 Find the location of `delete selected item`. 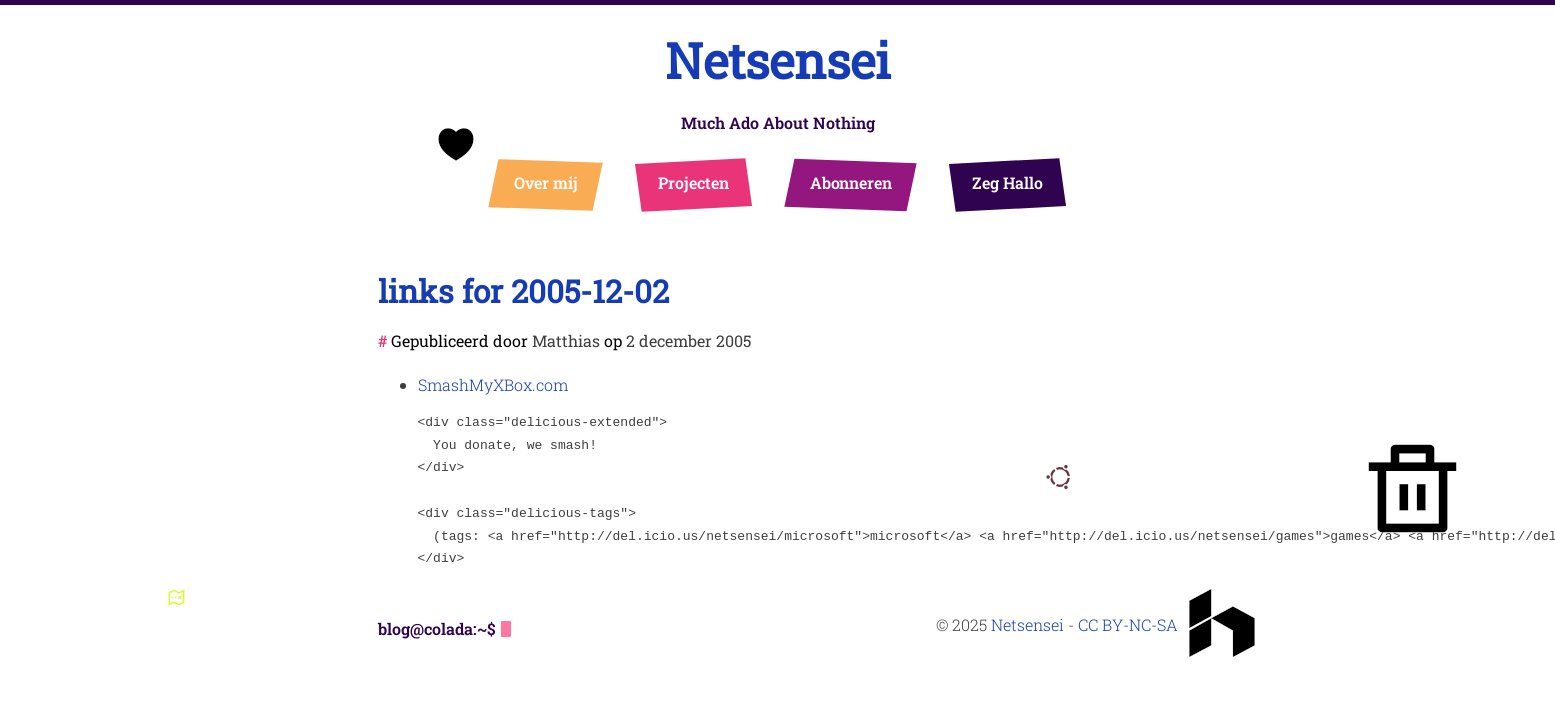

delete selected item is located at coordinates (1412, 488).